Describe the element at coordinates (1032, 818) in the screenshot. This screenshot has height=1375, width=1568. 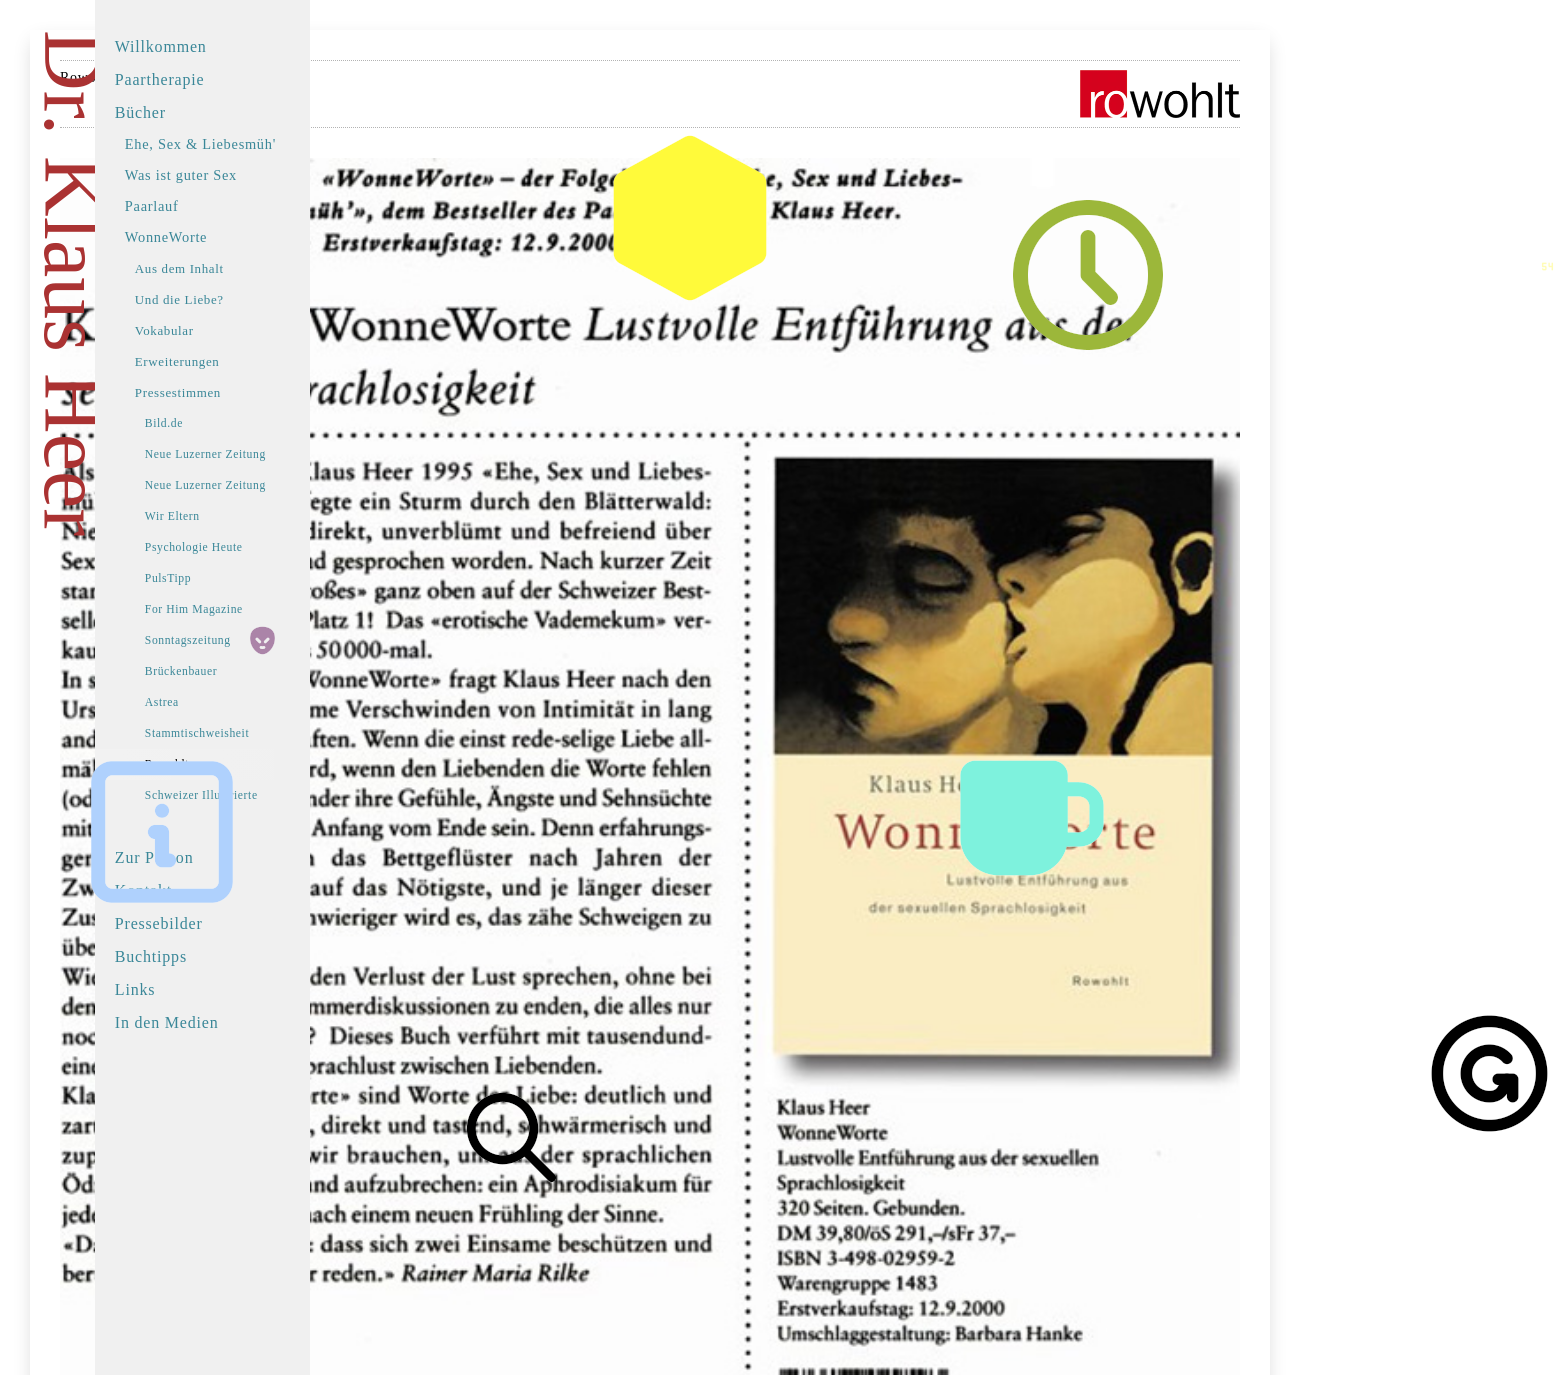
I see `access coffee break or break time features` at that location.